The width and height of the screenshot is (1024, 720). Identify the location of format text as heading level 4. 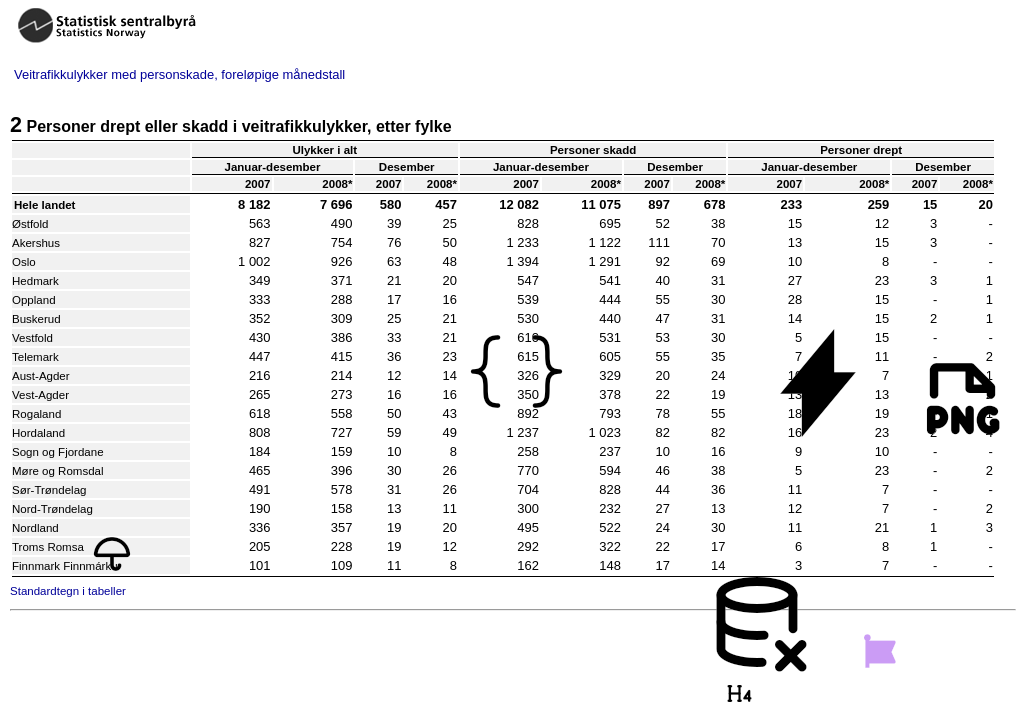
(739, 693).